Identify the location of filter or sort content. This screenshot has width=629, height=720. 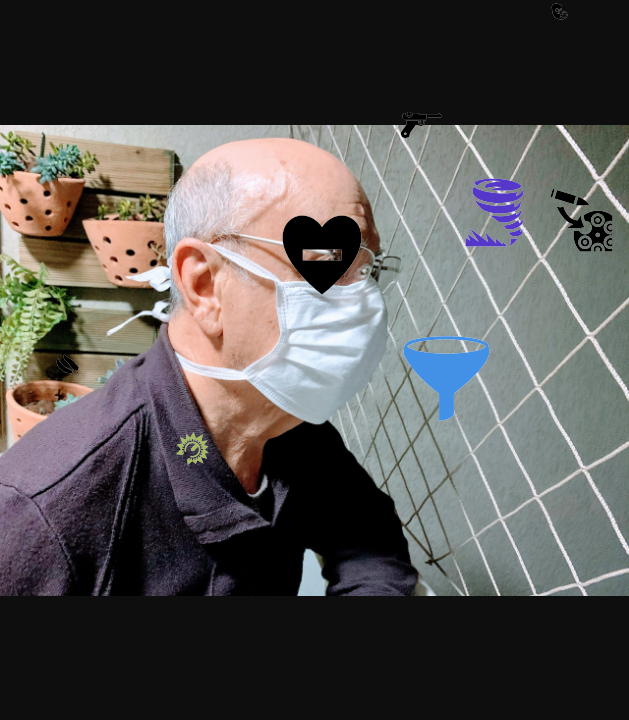
(446, 378).